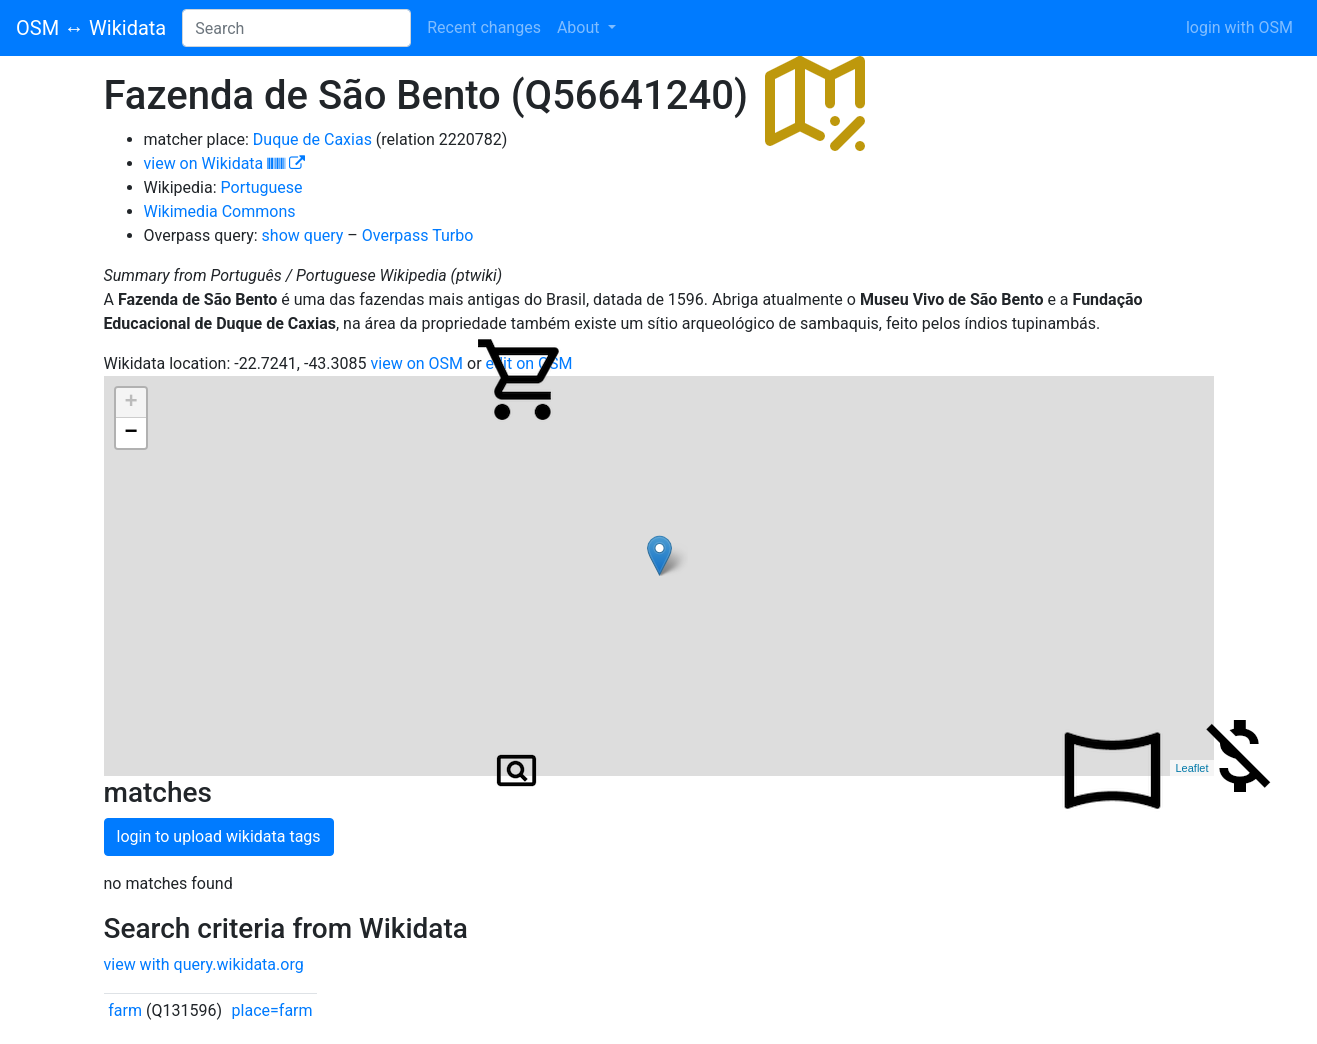 This screenshot has width=1317, height=1044. What do you see at coordinates (522, 379) in the screenshot?
I see `view your shopping cart` at bounding box center [522, 379].